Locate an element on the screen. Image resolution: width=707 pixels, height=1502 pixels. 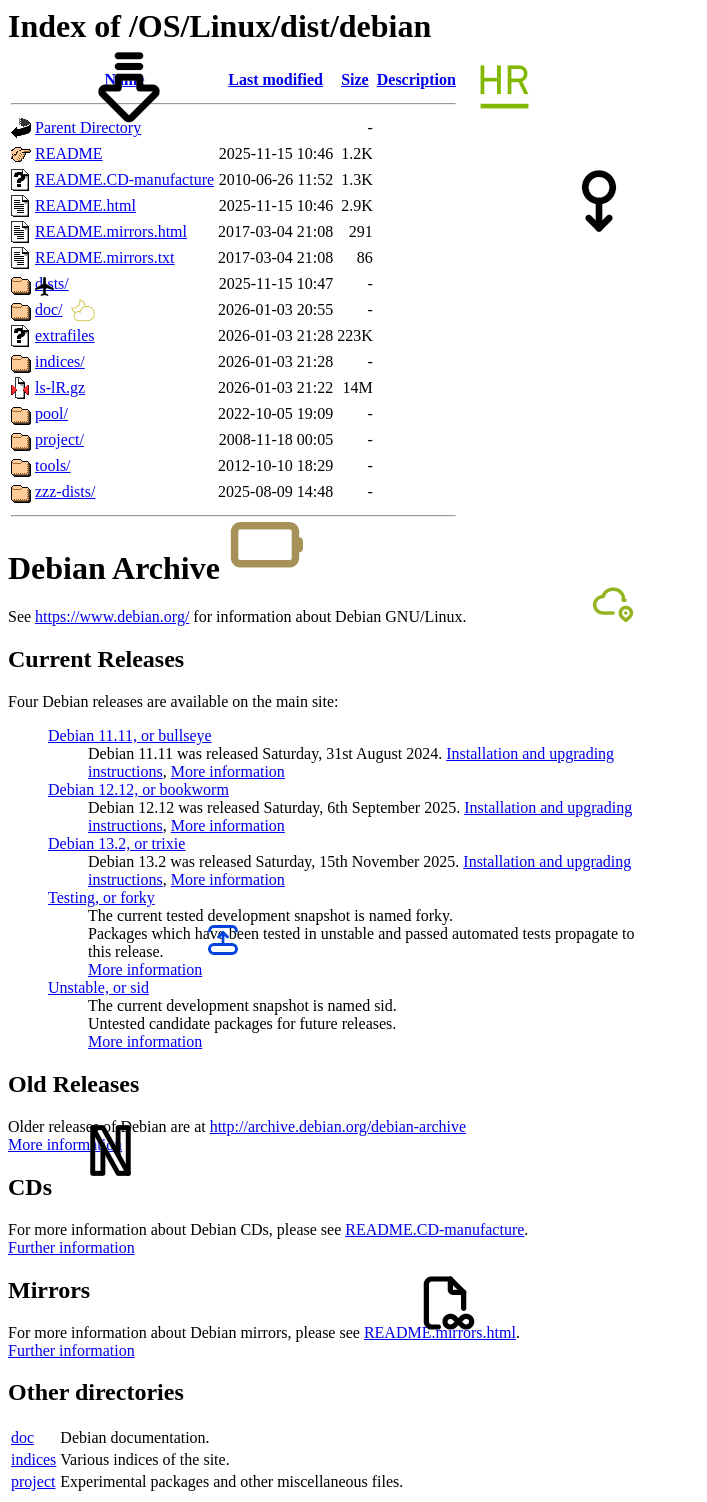
indicates battery is empty or critically low is located at coordinates (265, 541).